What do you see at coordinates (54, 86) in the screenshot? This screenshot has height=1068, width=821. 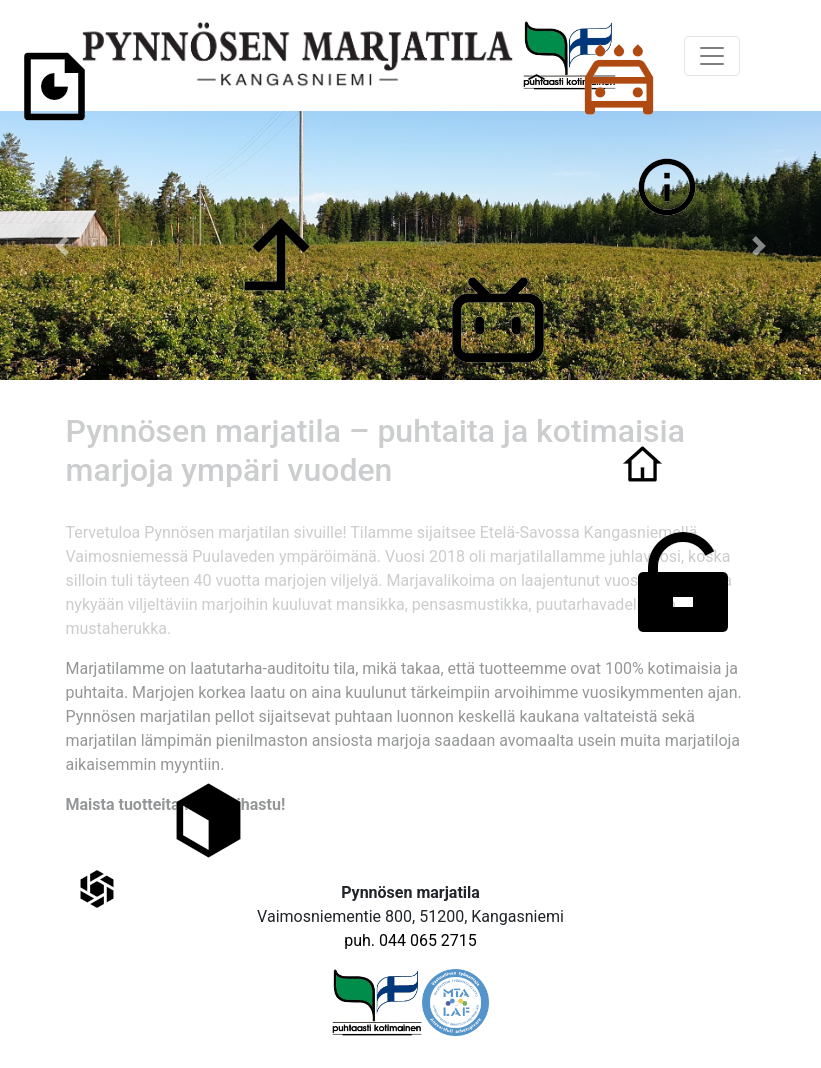 I see `view document with chart data` at bounding box center [54, 86].